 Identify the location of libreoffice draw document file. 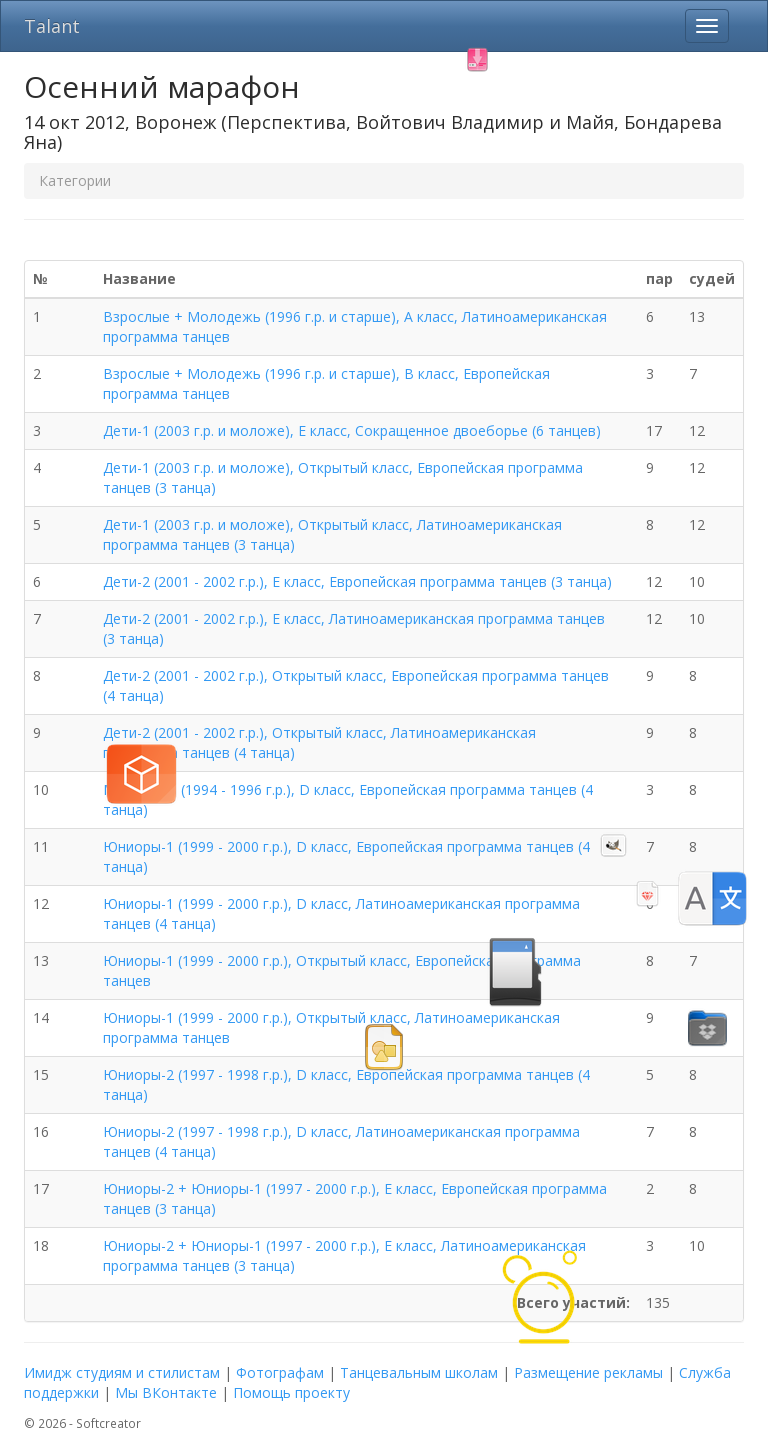
(384, 1047).